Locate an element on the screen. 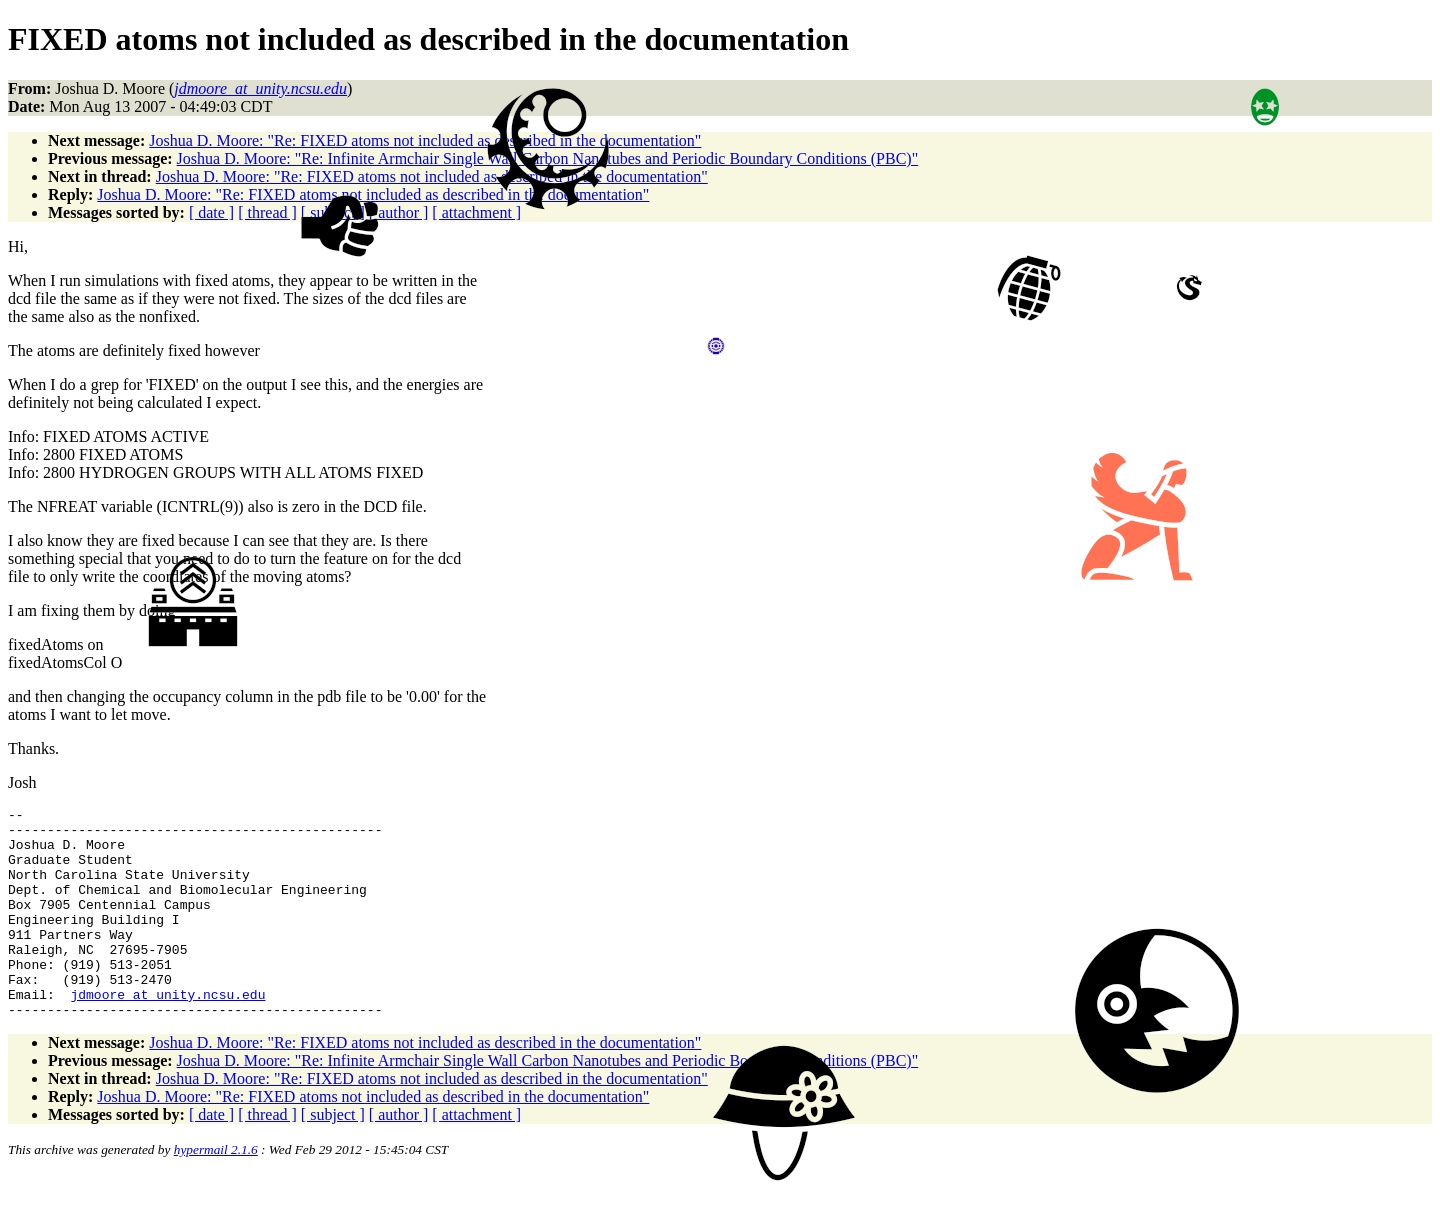 The width and height of the screenshot is (1440, 1216). select grenade weapon or explosive item is located at coordinates (1027, 287).